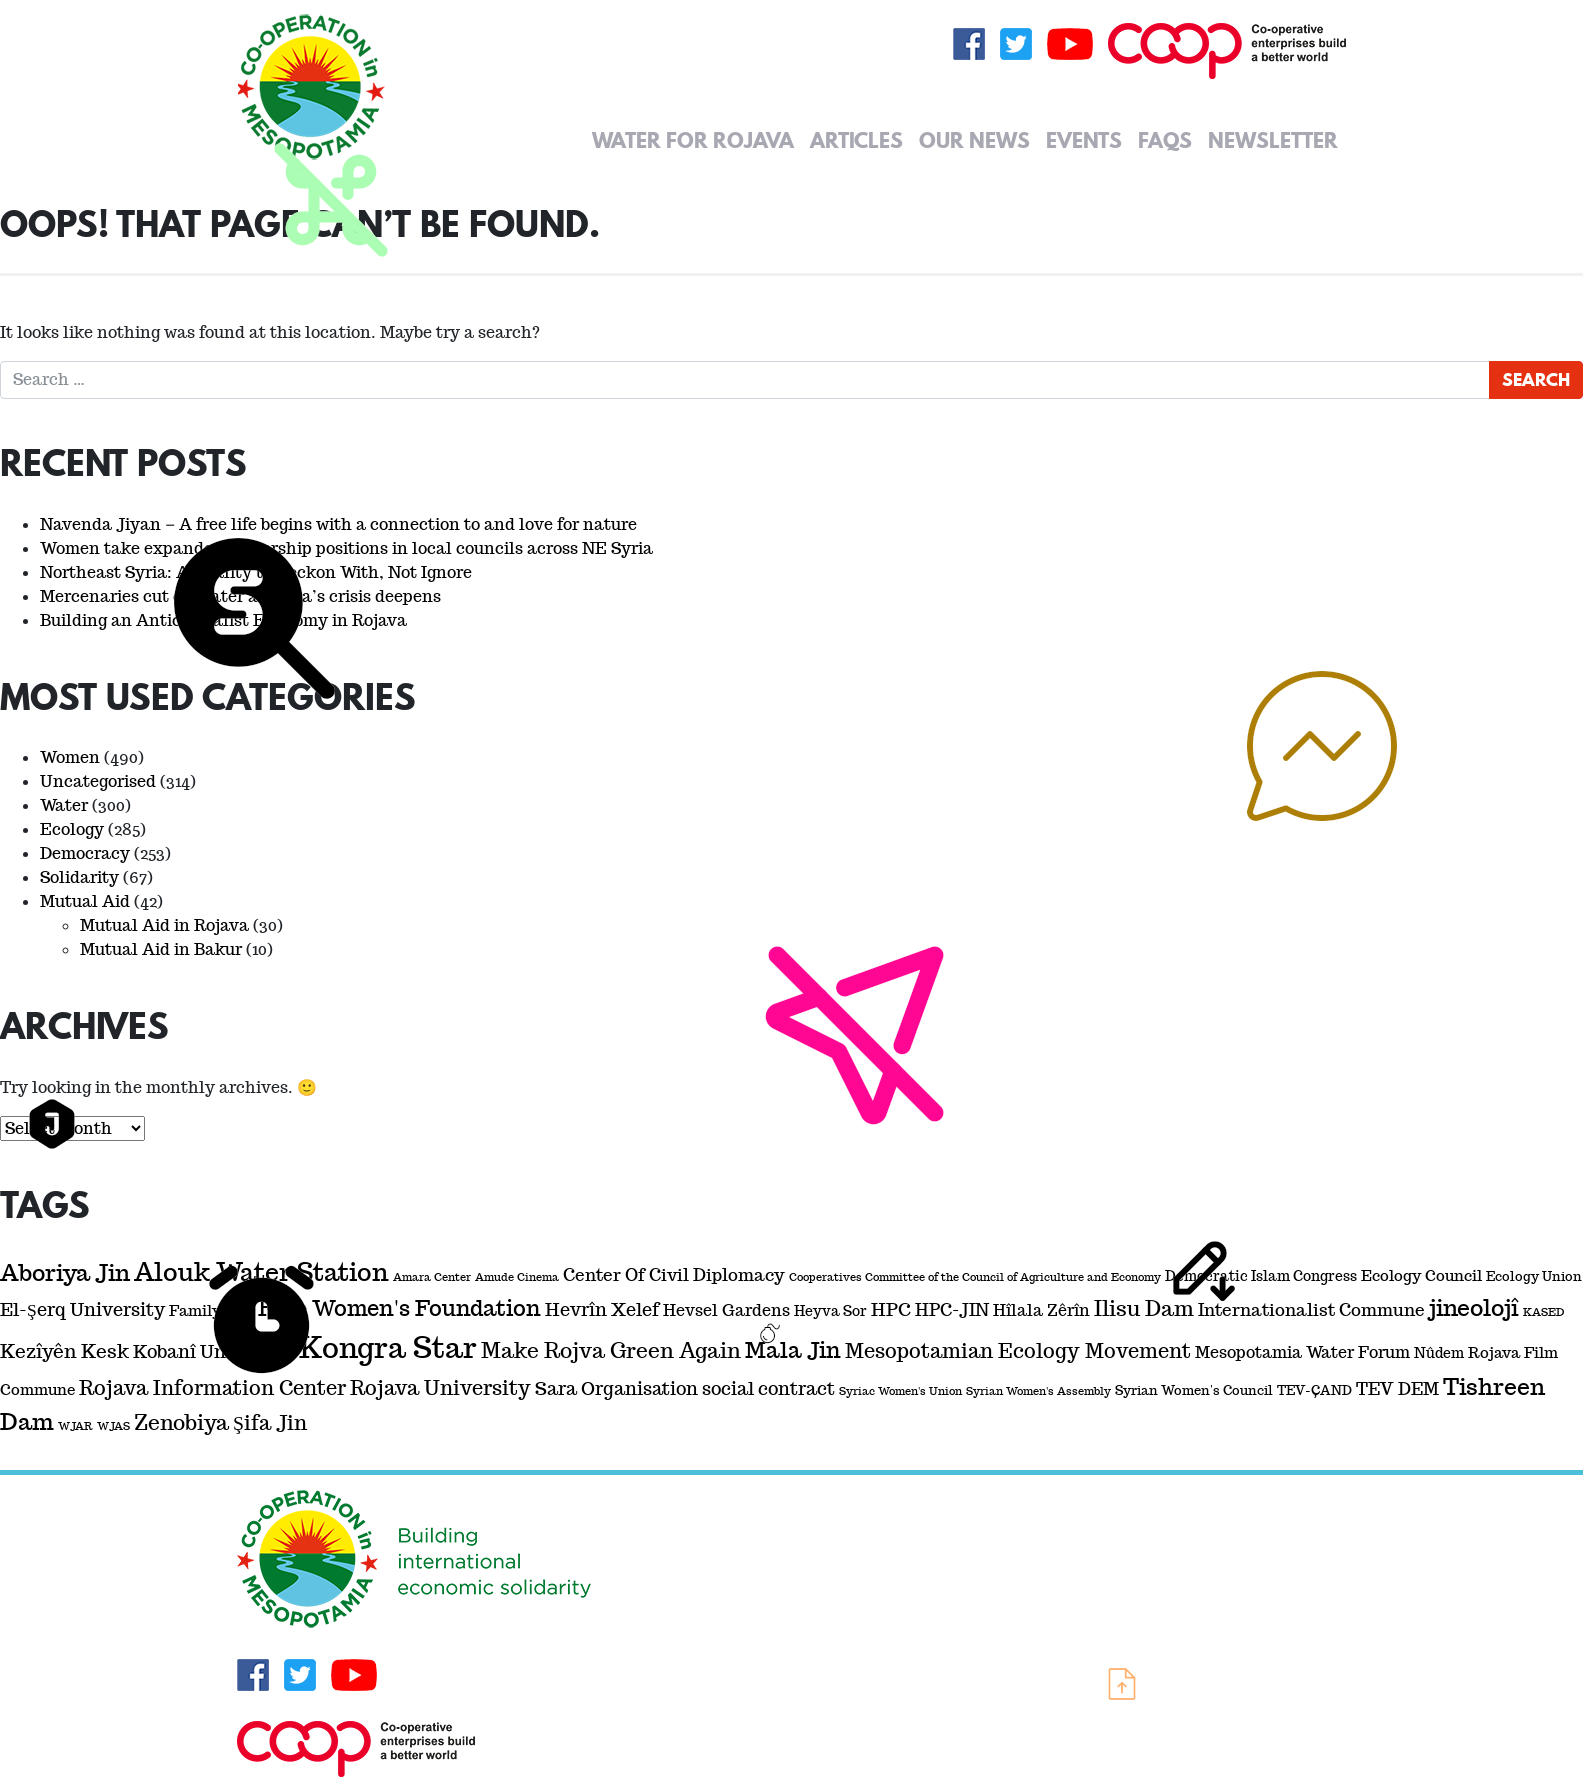 This screenshot has height=1788, width=1583. I want to click on set or manage alarms, so click(261, 1319).